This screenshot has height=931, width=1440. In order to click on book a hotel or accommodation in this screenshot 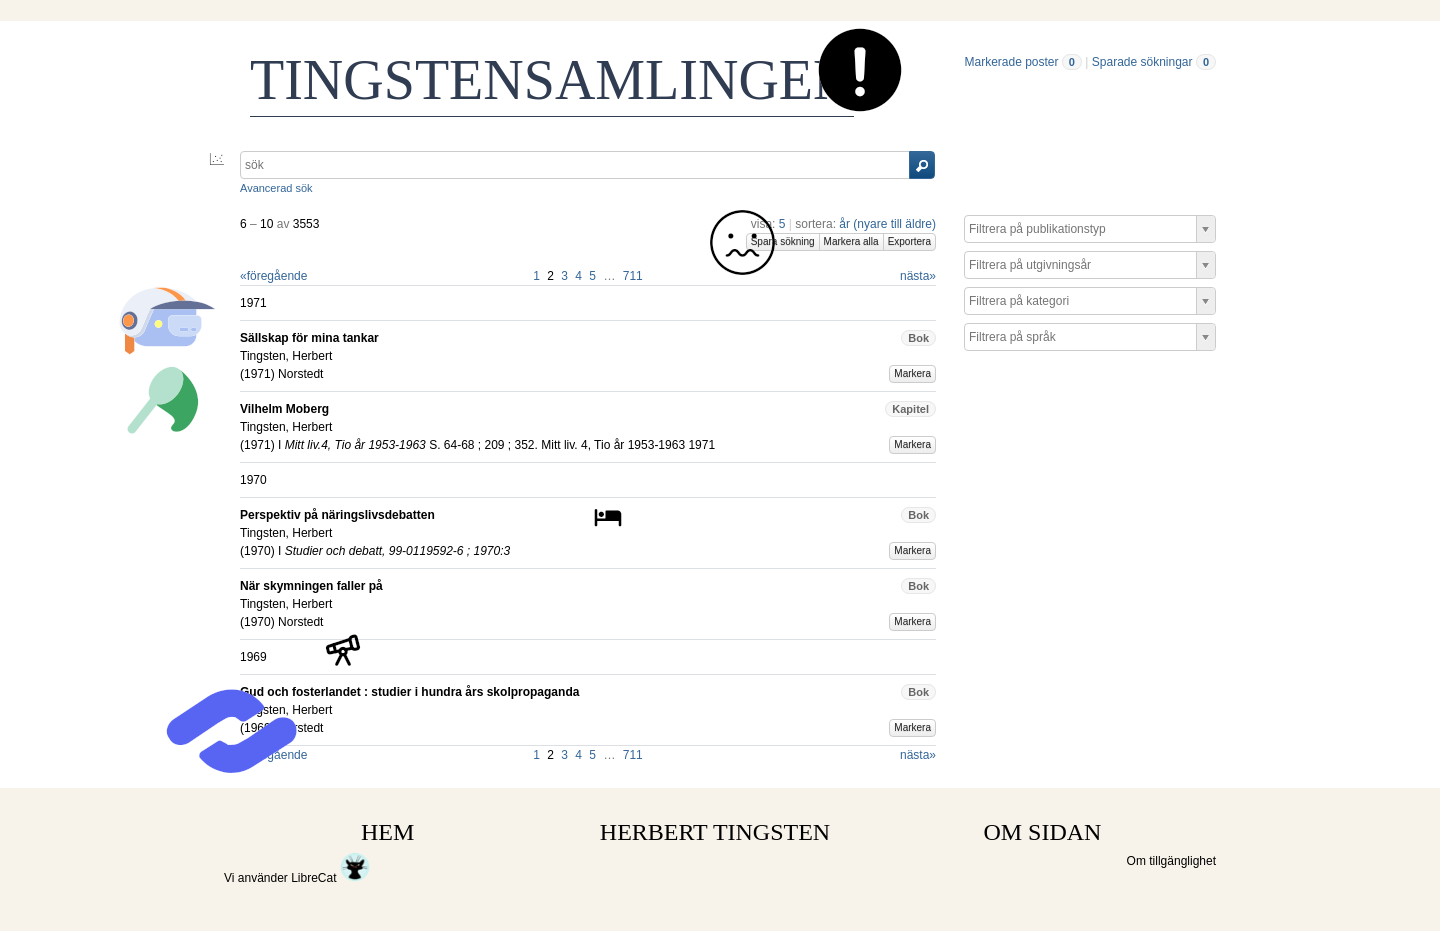, I will do `click(608, 517)`.